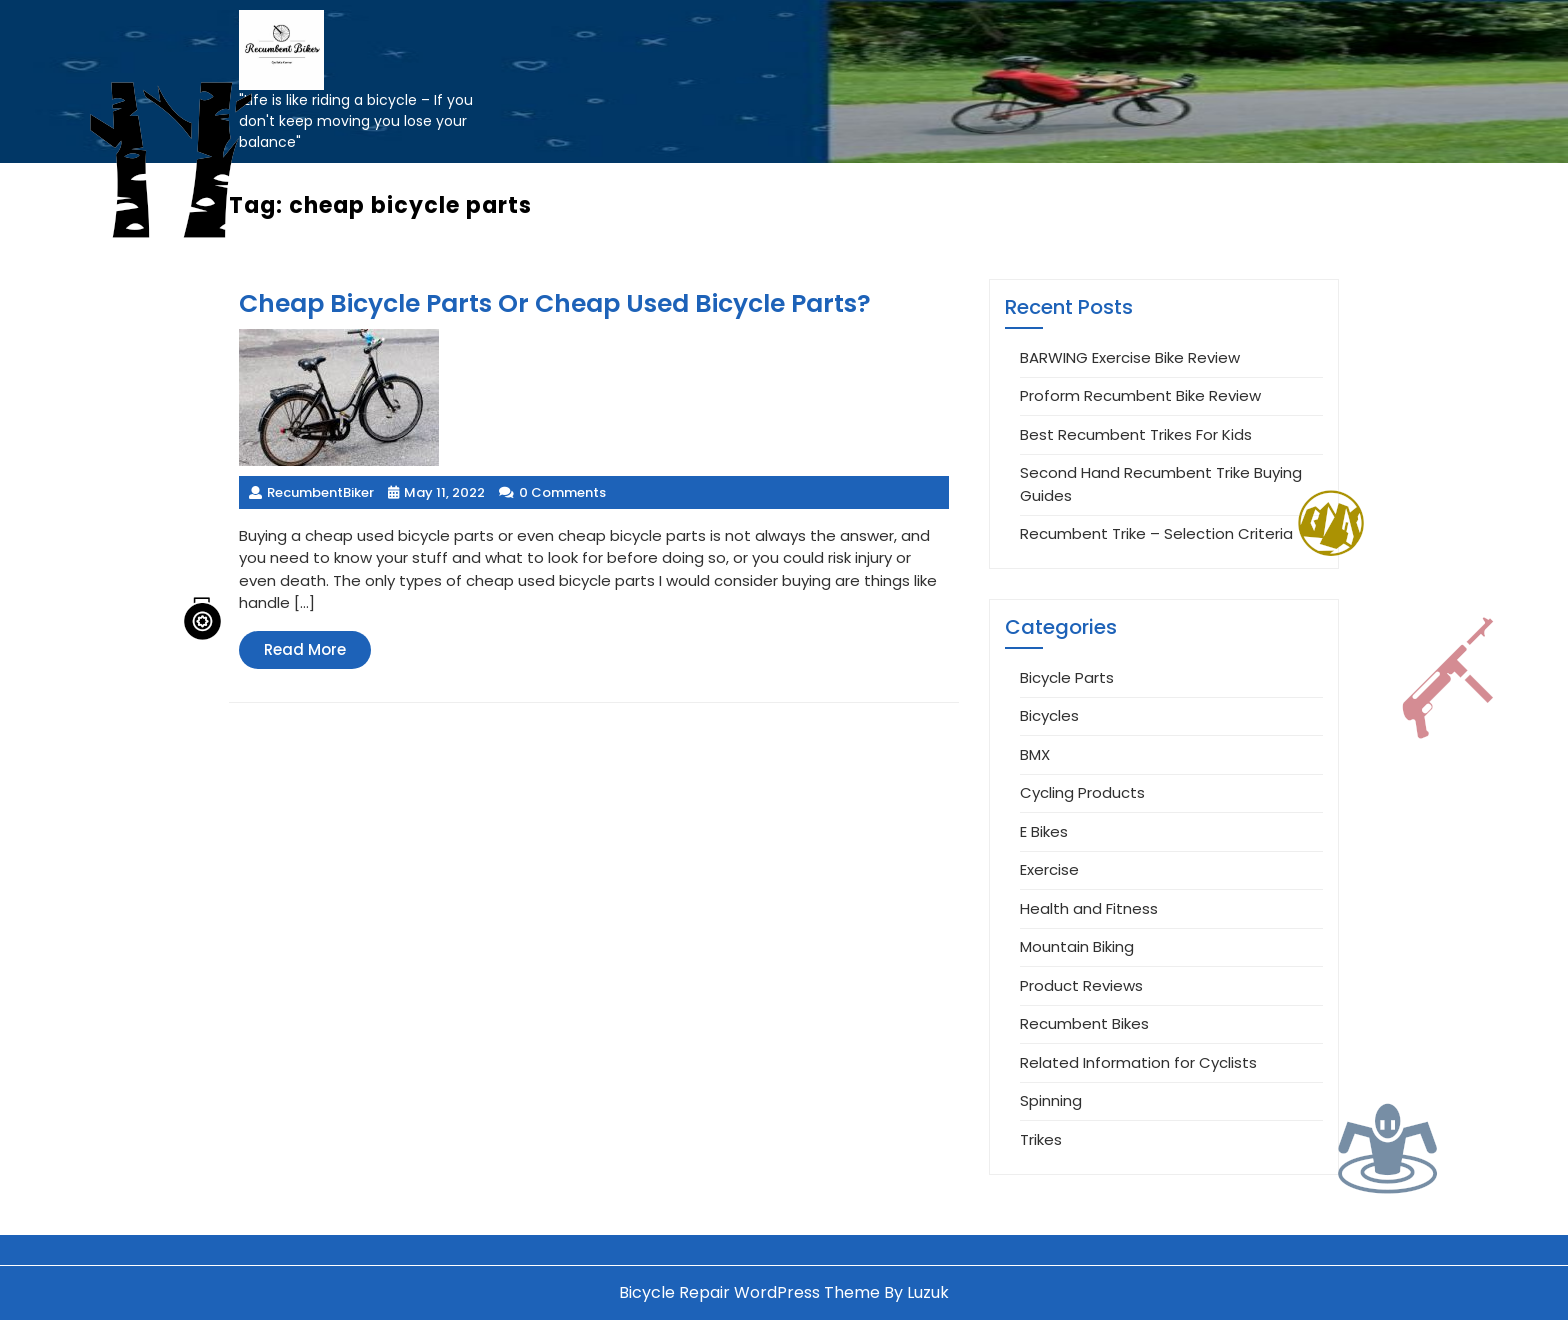 The height and width of the screenshot is (1320, 1568). I want to click on place a teller mine explosive in-game, so click(202, 618).